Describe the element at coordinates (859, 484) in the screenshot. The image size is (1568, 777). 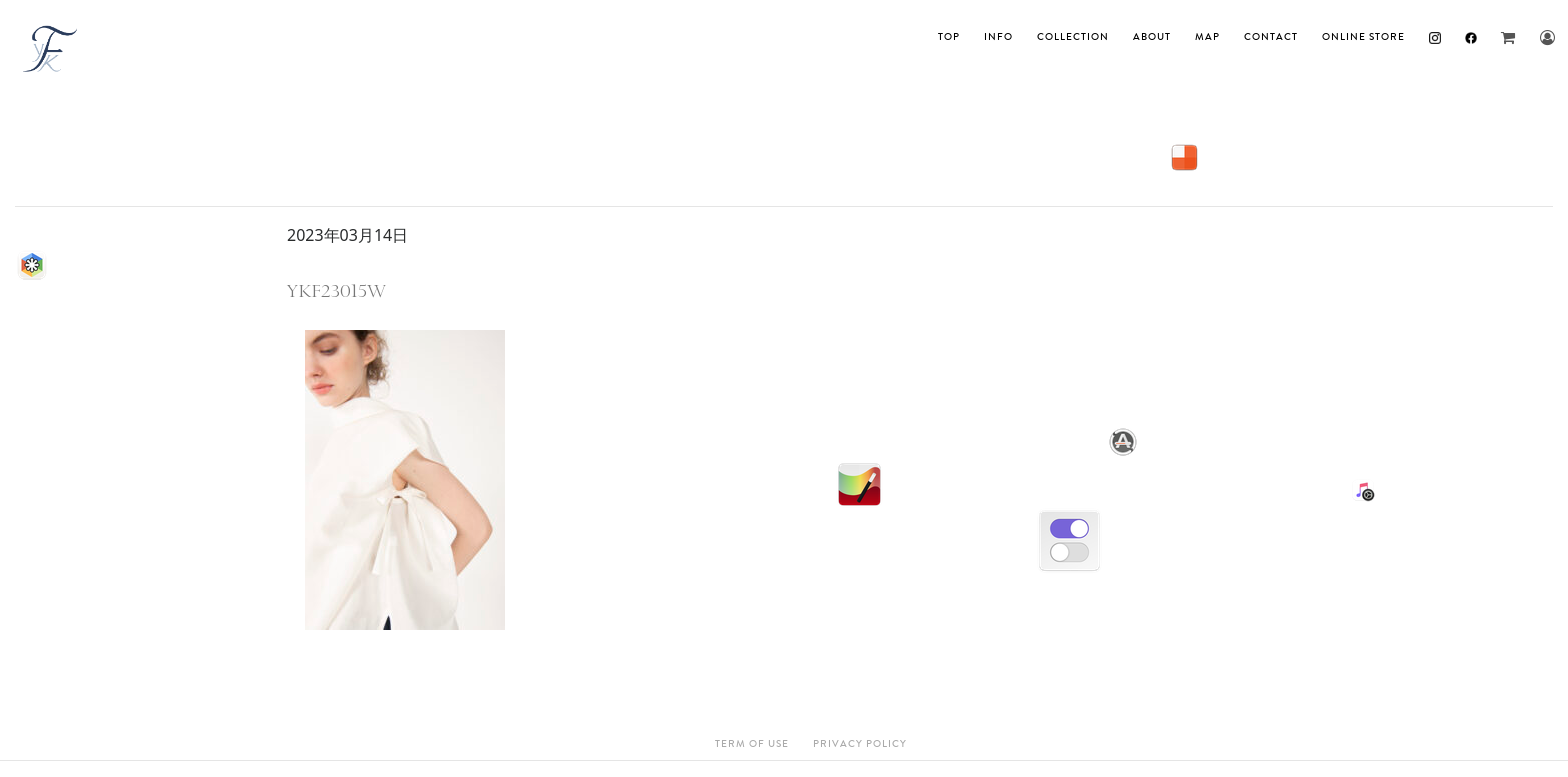
I see `launch winetricks application` at that location.